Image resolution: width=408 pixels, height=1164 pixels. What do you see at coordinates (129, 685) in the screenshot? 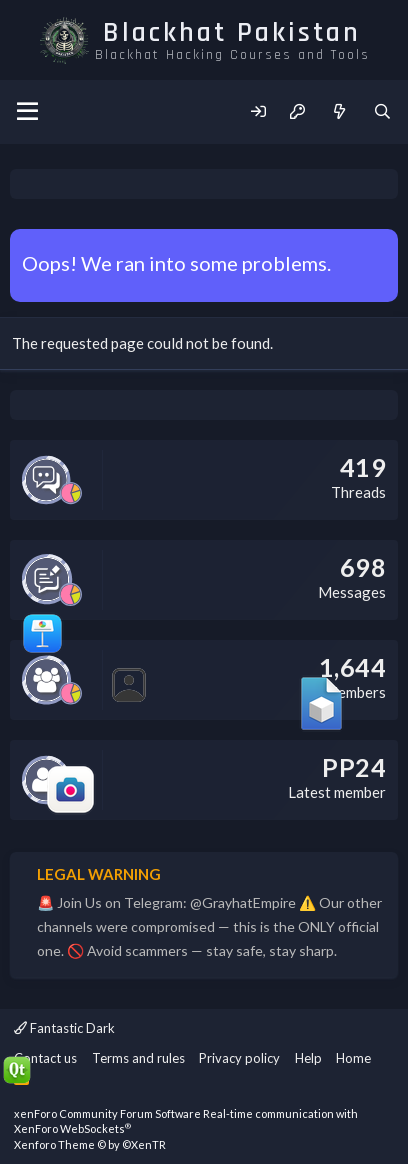
I see `configure login screen settings` at bounding box center [129, 685].